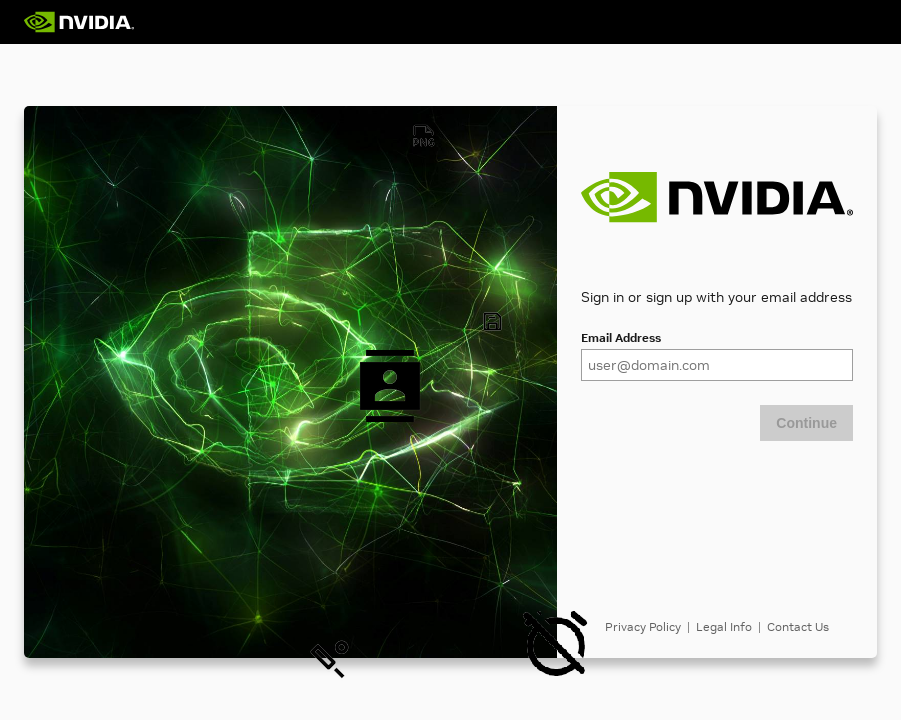  I want to click on disable or turn off alarm, so click(556, 643).